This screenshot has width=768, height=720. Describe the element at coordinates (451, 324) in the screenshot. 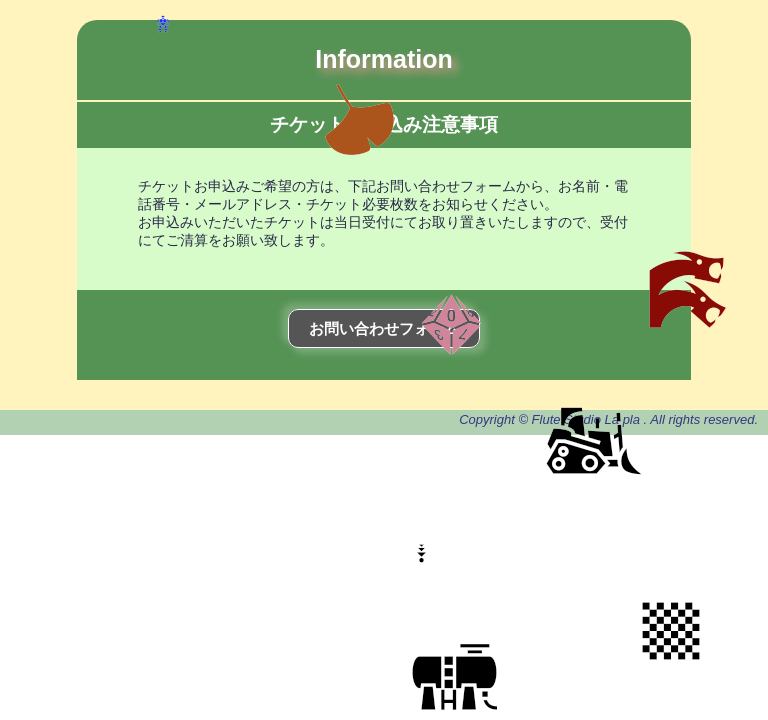

I see `select a 10-sided die for rolling` at that location.